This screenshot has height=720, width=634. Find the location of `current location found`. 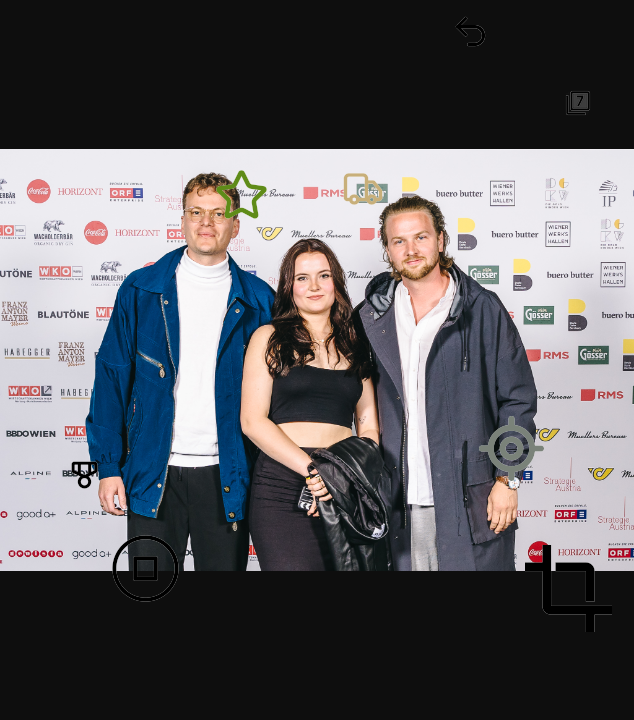

current location found is located at coordinates (511, 448).